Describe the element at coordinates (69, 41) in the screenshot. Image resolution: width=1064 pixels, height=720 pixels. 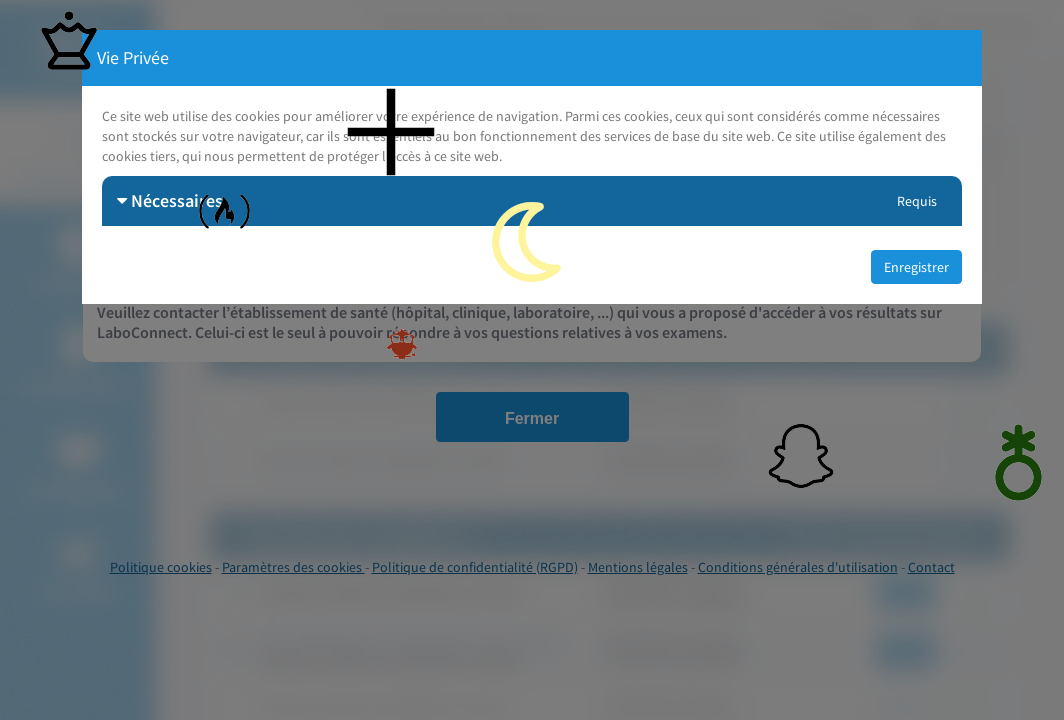
I see `select queen piece in chess game` at that location.